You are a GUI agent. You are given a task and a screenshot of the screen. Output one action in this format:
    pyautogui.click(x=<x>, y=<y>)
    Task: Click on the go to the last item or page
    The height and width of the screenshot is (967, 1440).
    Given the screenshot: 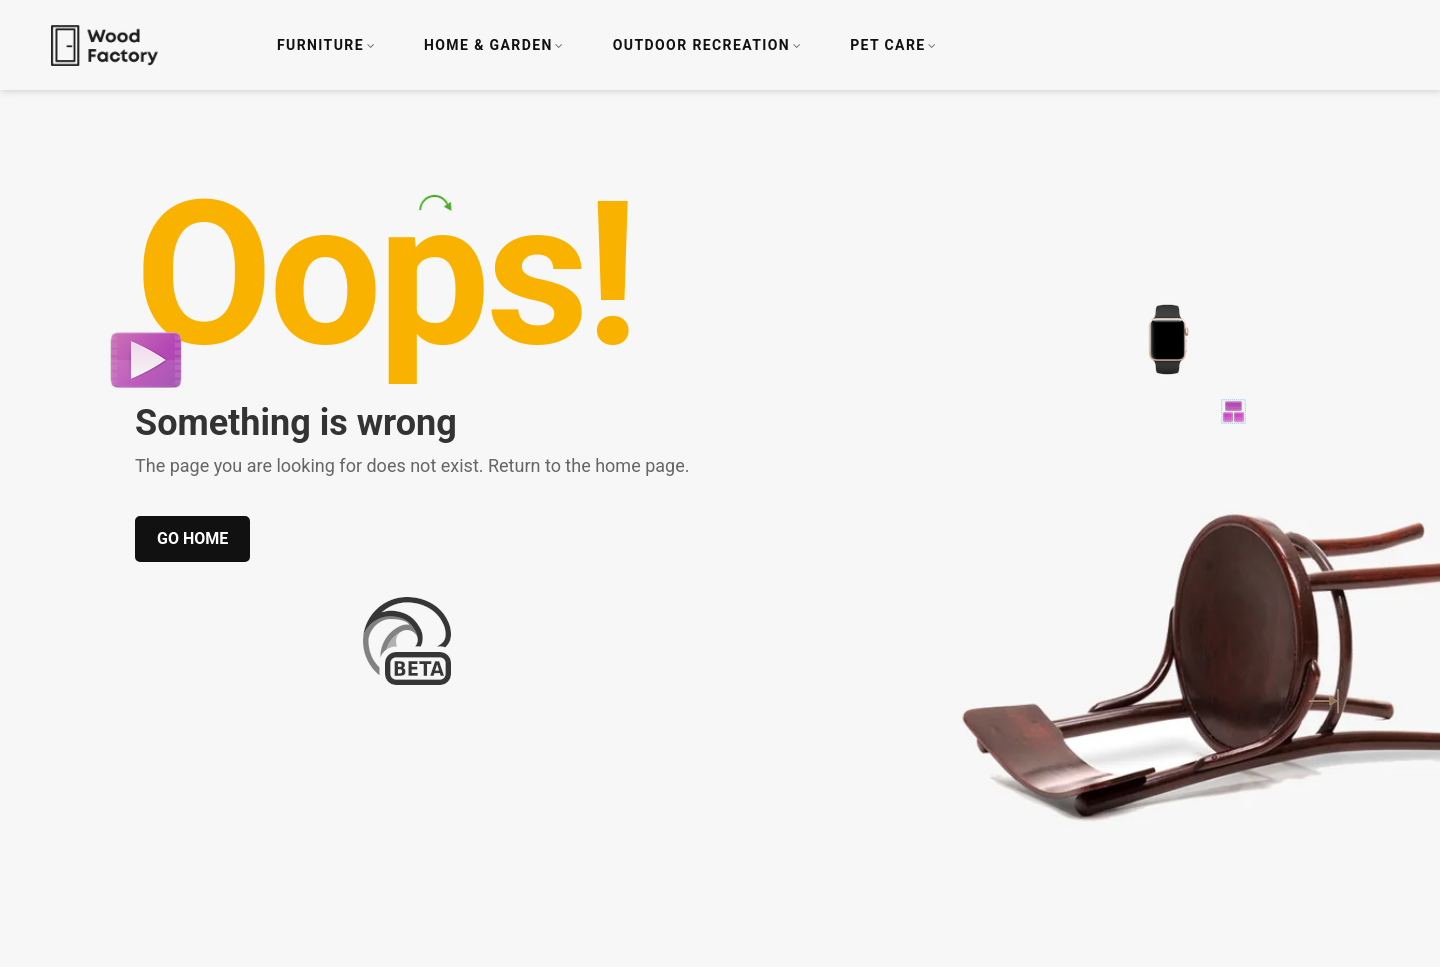 What is the action you would take?
    pyautogui.click(x=1324, y=701)
    